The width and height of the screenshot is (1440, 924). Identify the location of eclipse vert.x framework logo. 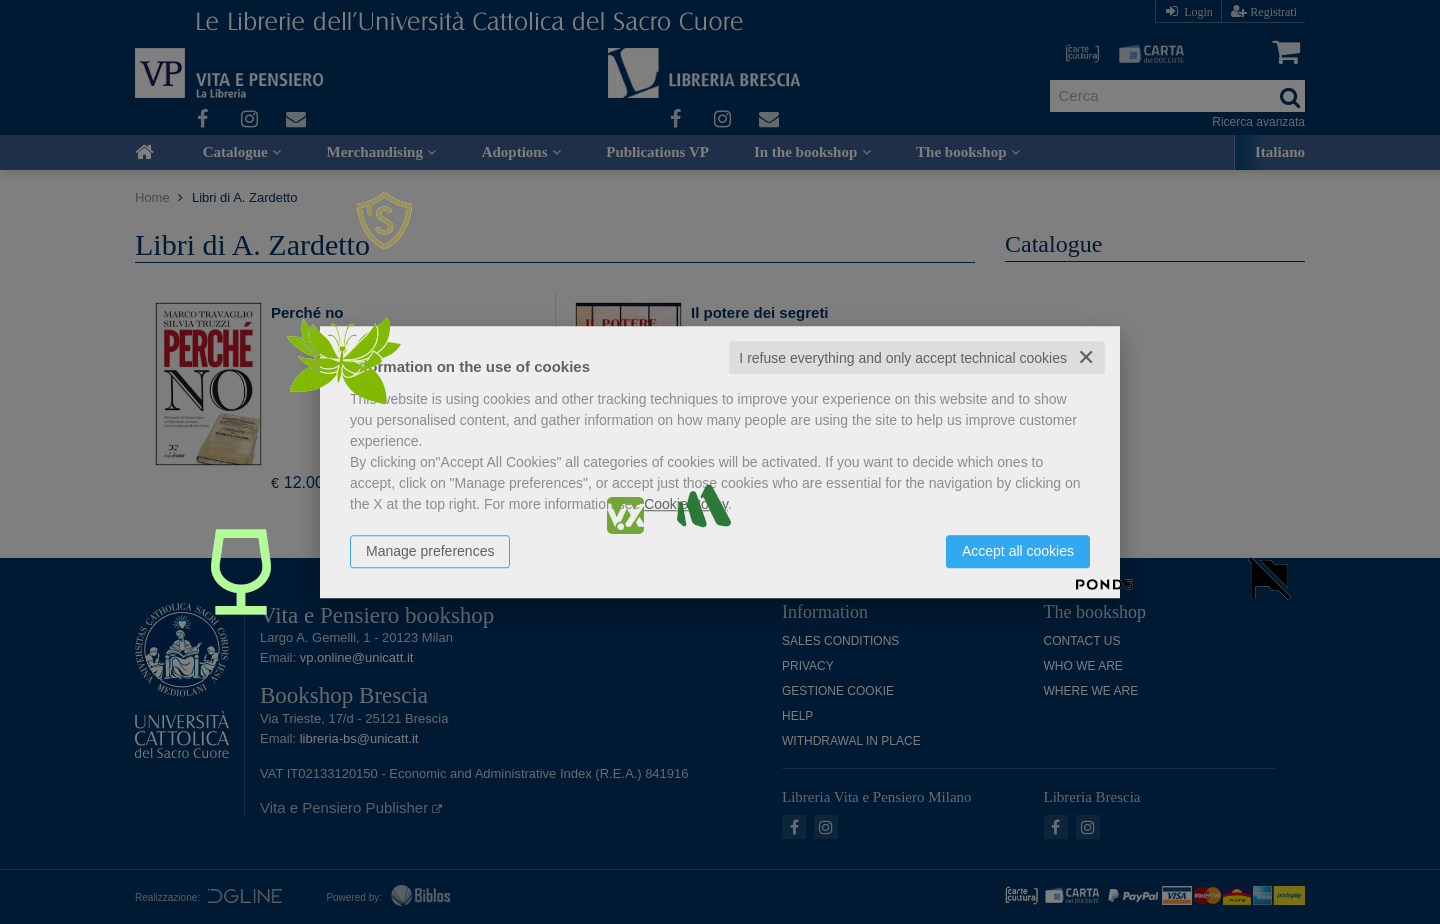
(625, 515).